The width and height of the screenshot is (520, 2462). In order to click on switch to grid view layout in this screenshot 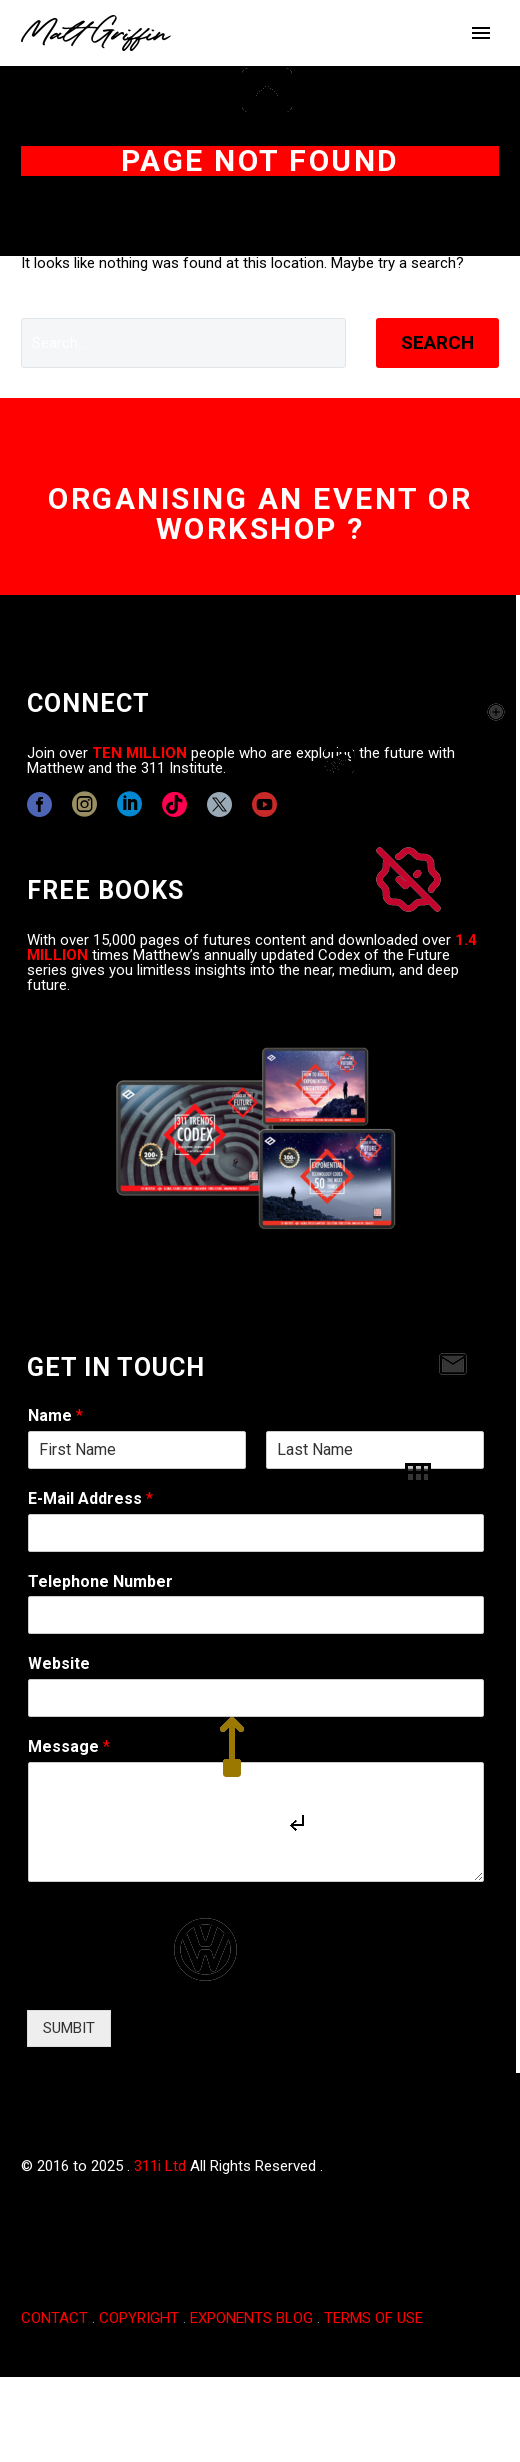, I will do `click(417, 1473)`.